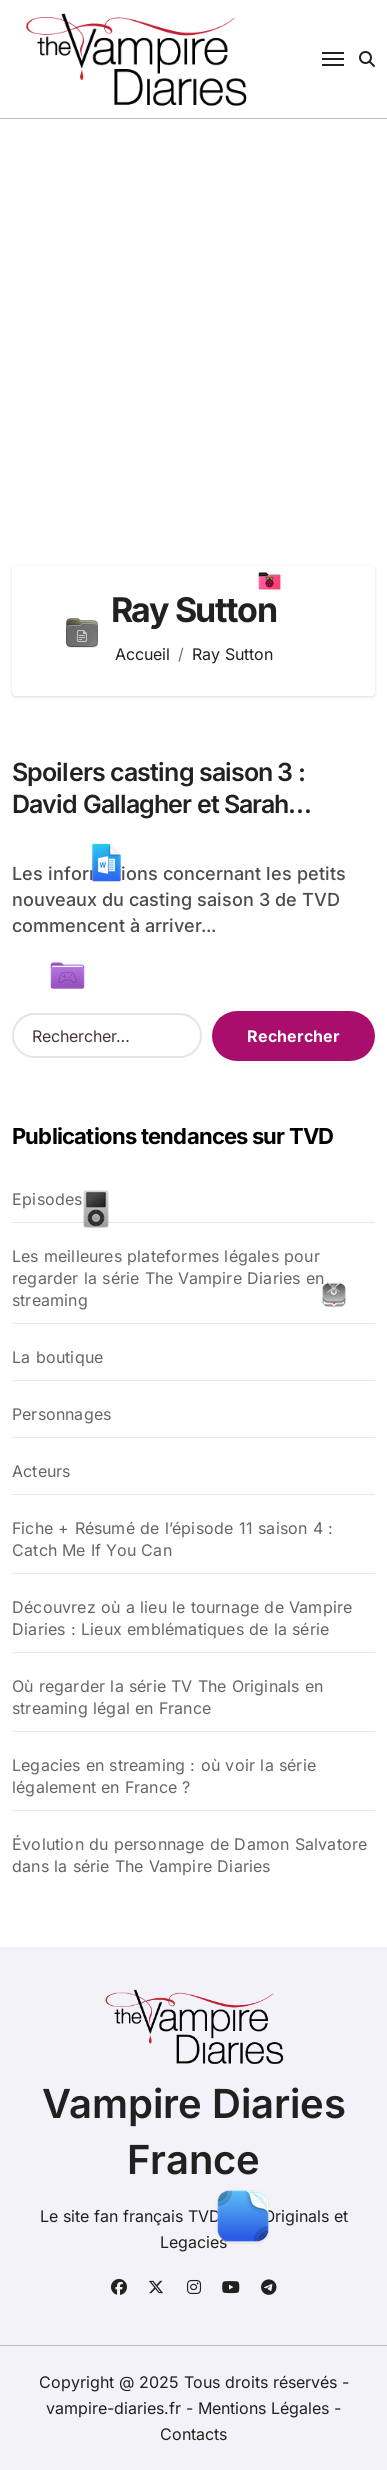 This screenshot has height=2470, width=387. I want to click on open Curtail image compression app, so click(334, 1295).